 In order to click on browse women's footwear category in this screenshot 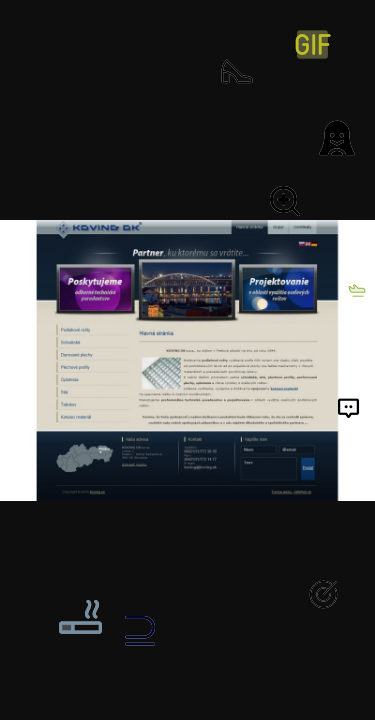, I will do `click(235, 72)`.